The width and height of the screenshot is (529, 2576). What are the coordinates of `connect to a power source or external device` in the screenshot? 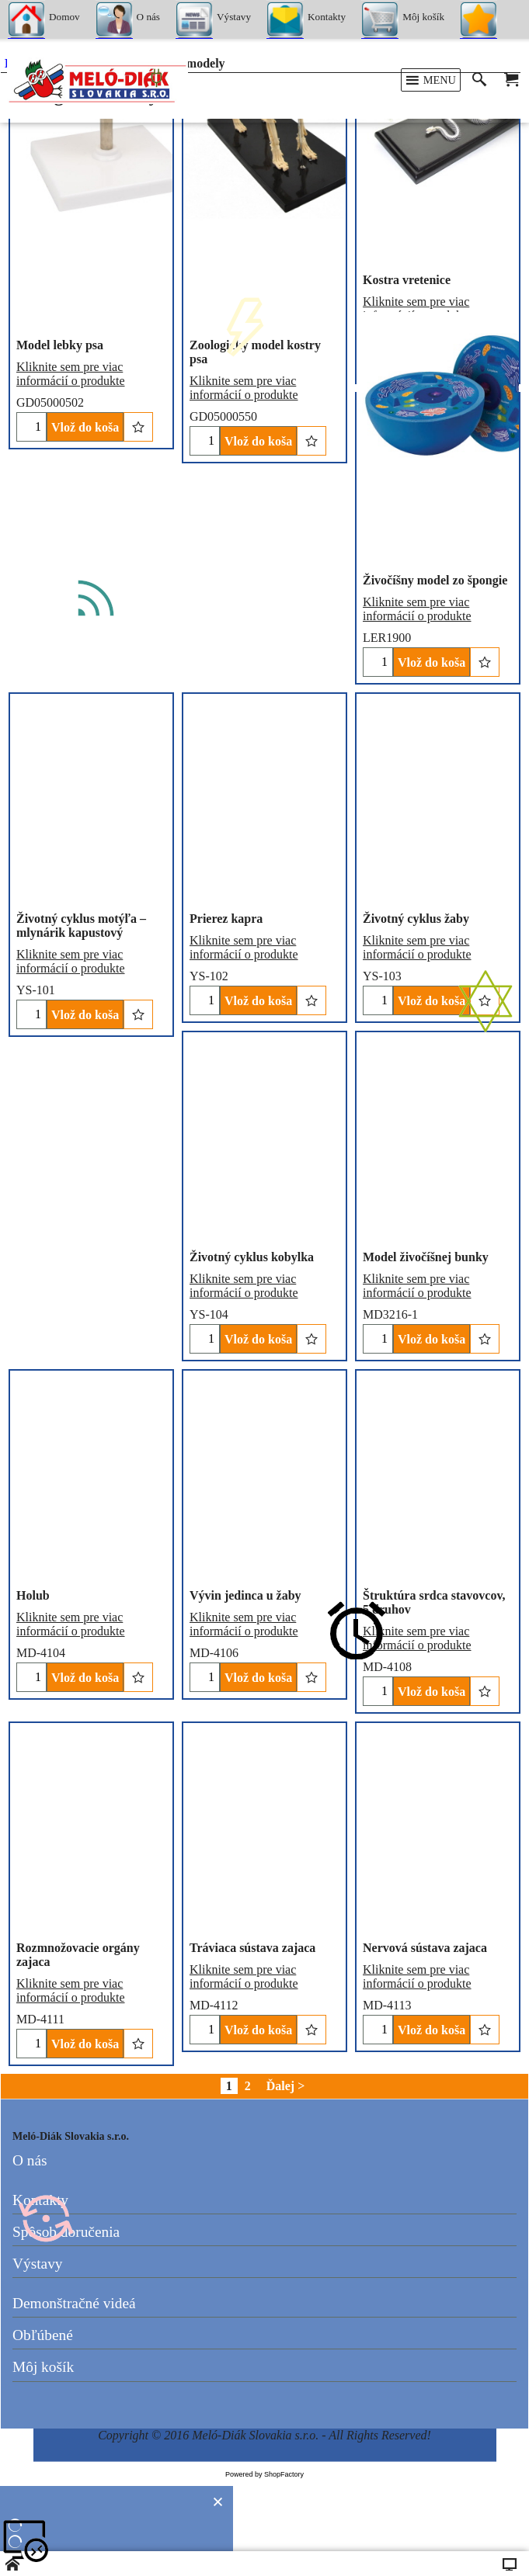 It's located at (156, 78).